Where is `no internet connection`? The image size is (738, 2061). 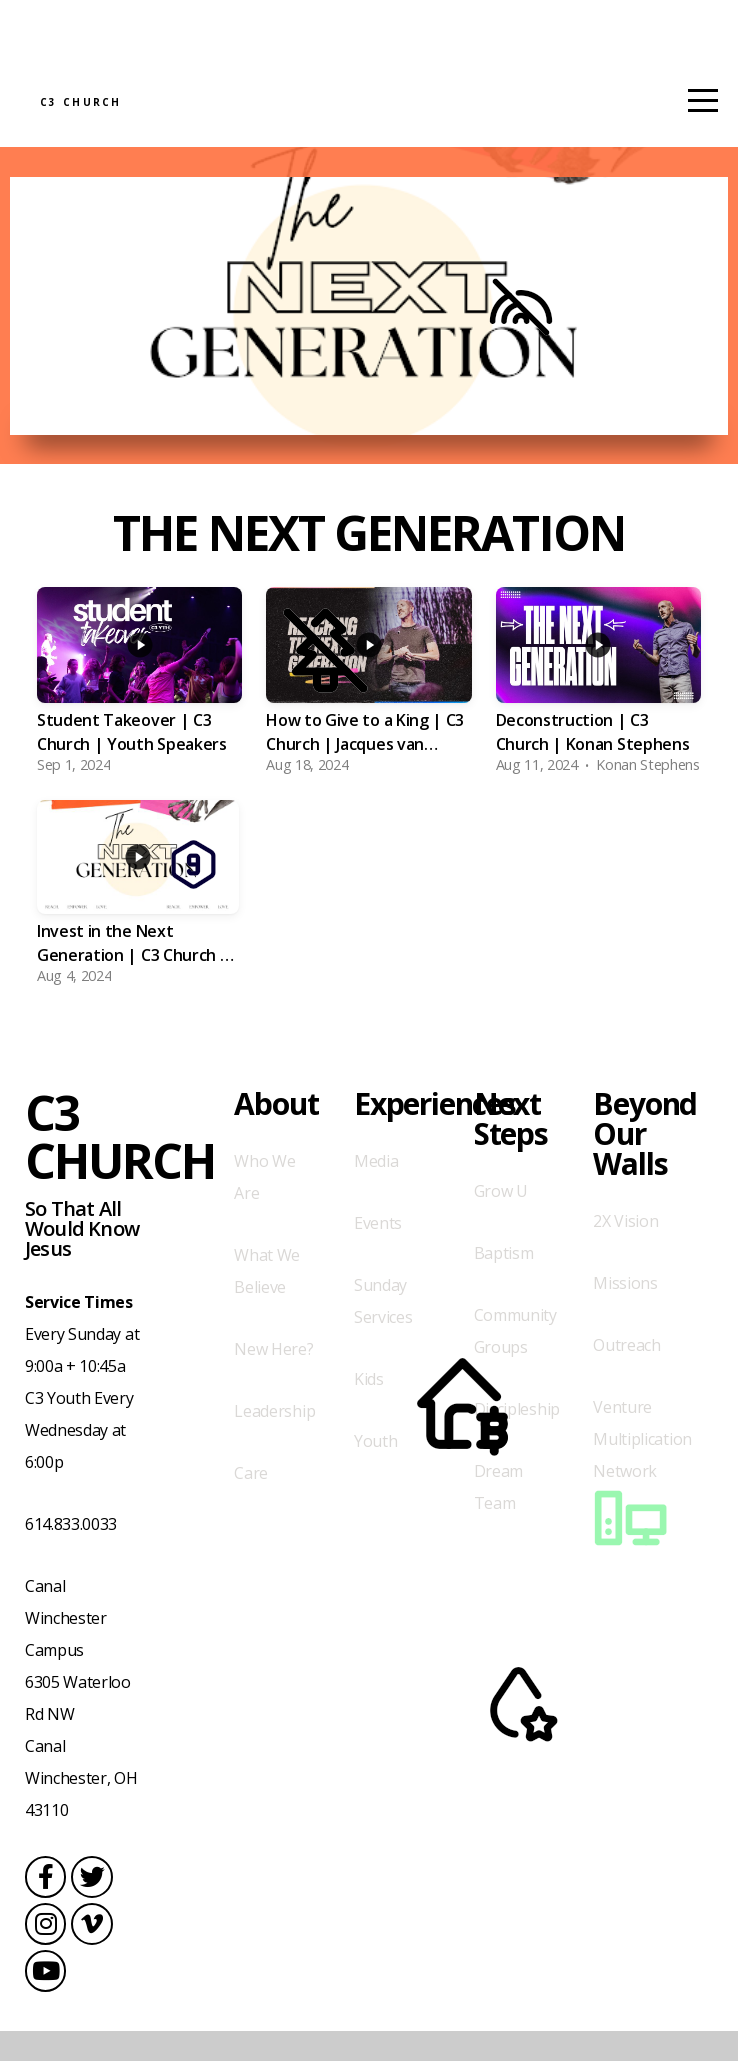
no internet connection is located at coordinates (521, 307).